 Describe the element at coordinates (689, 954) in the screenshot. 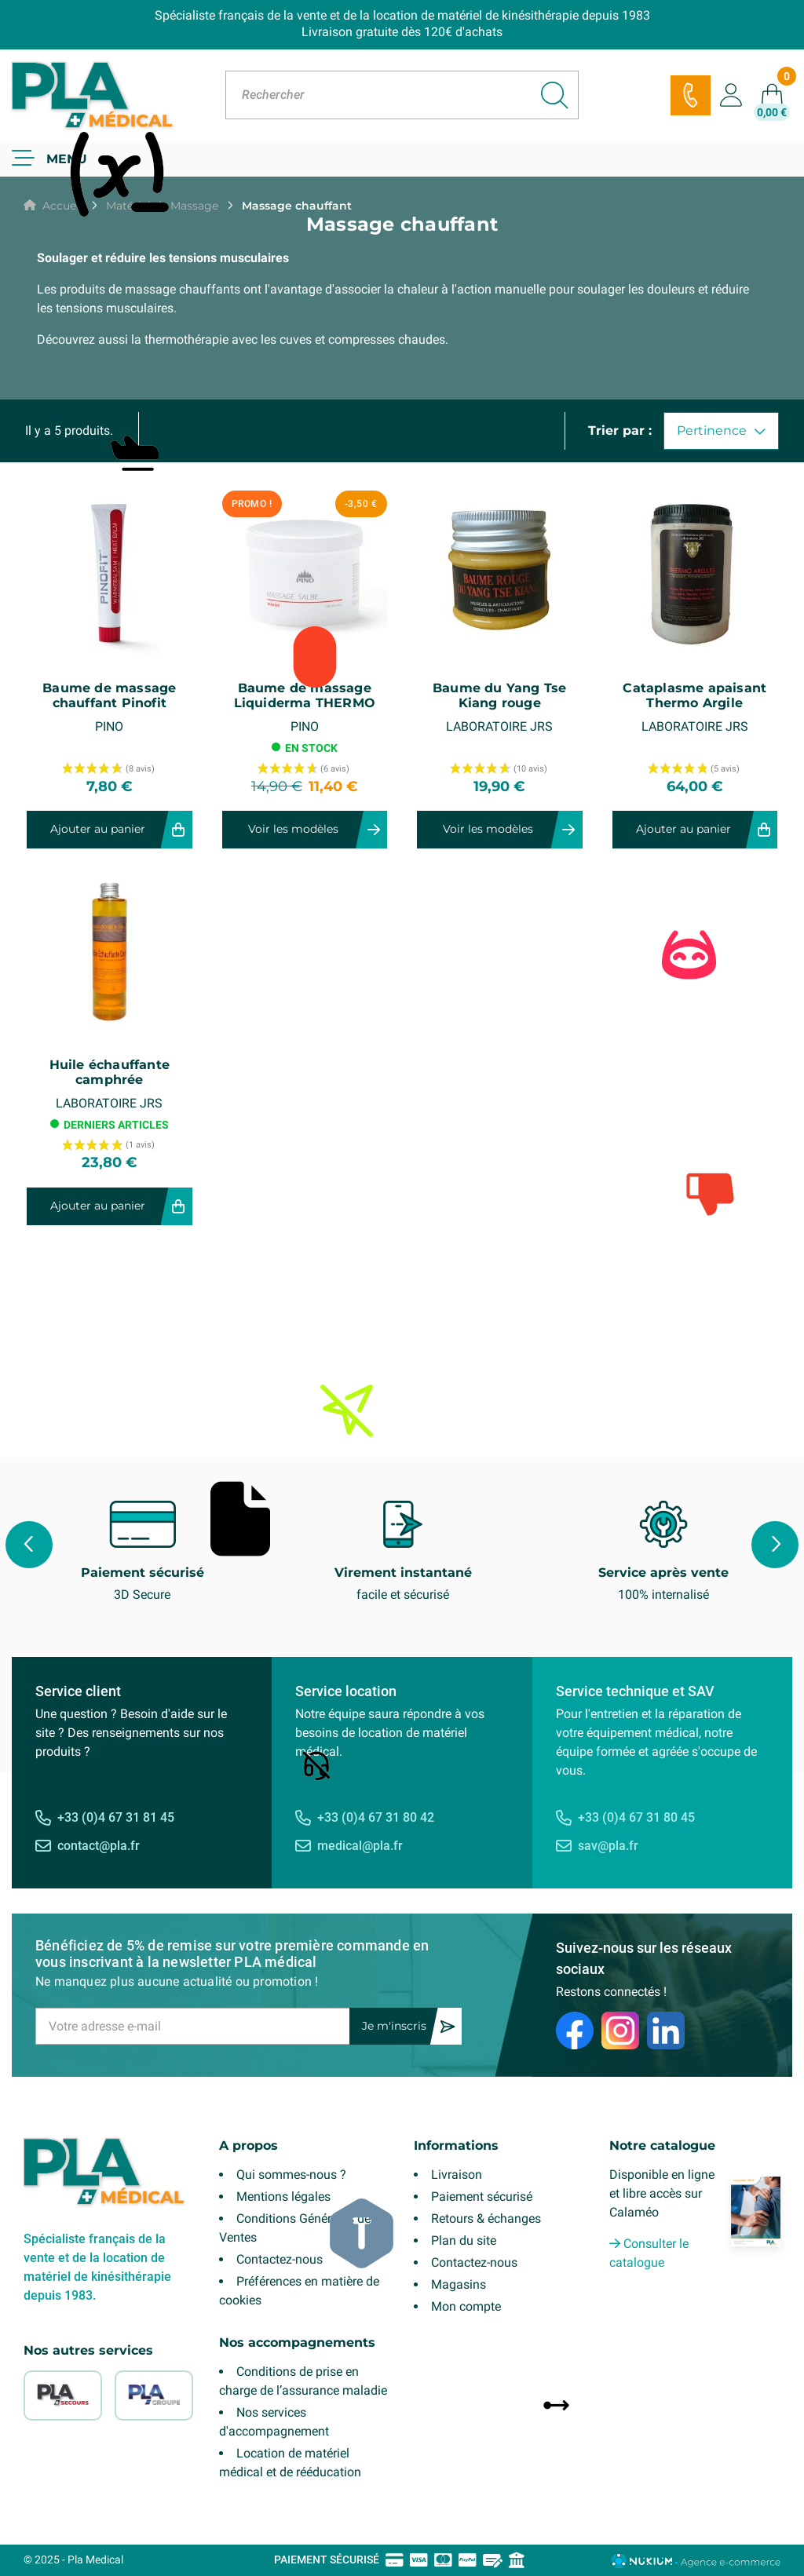

I see `indicates a bot account or automated user` at that location.